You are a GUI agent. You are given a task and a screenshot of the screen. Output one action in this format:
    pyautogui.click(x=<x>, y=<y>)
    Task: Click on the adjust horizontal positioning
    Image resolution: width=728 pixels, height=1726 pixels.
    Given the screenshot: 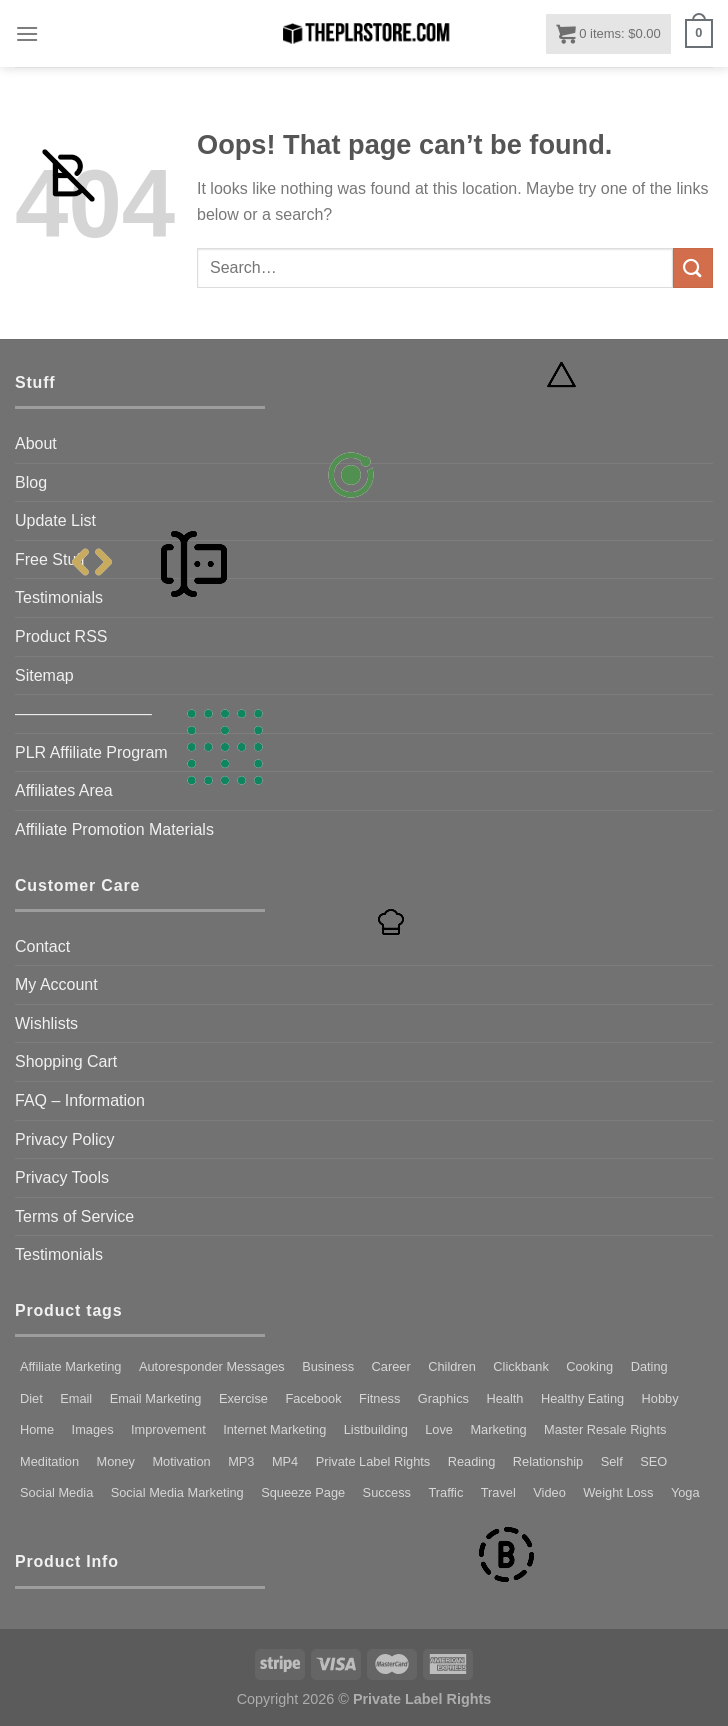 What is the action you would take?
    pyautogui.click(x=92, y=562)
    